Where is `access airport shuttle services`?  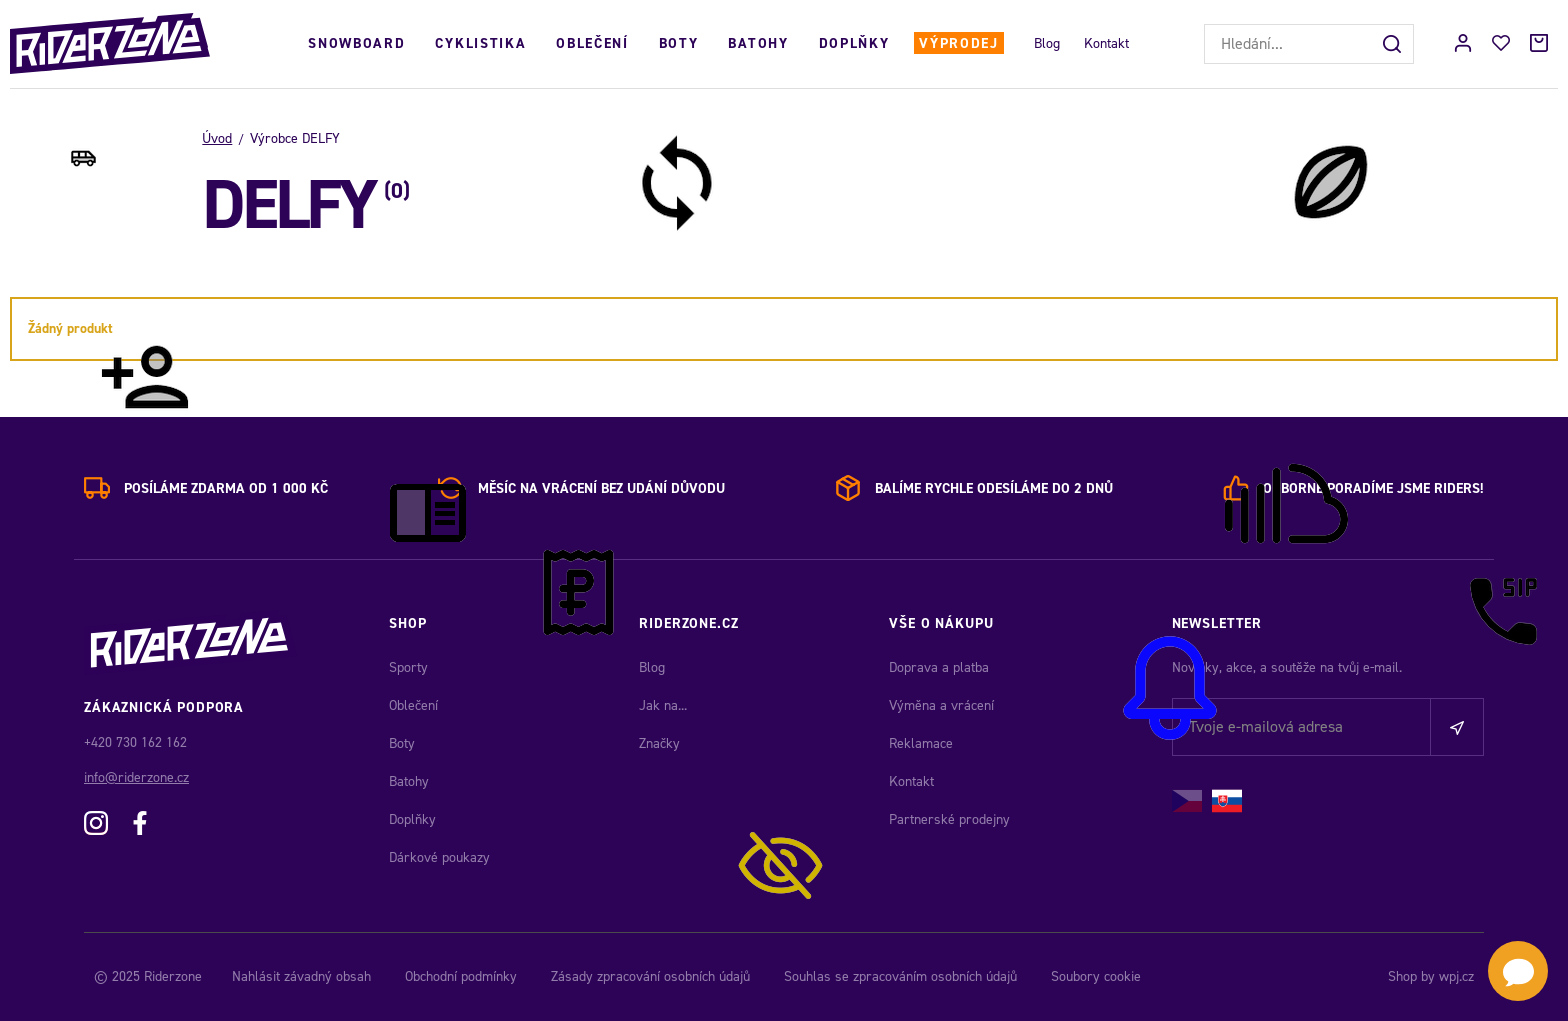
access airport shuttle services is located at coordinates (83, 158).